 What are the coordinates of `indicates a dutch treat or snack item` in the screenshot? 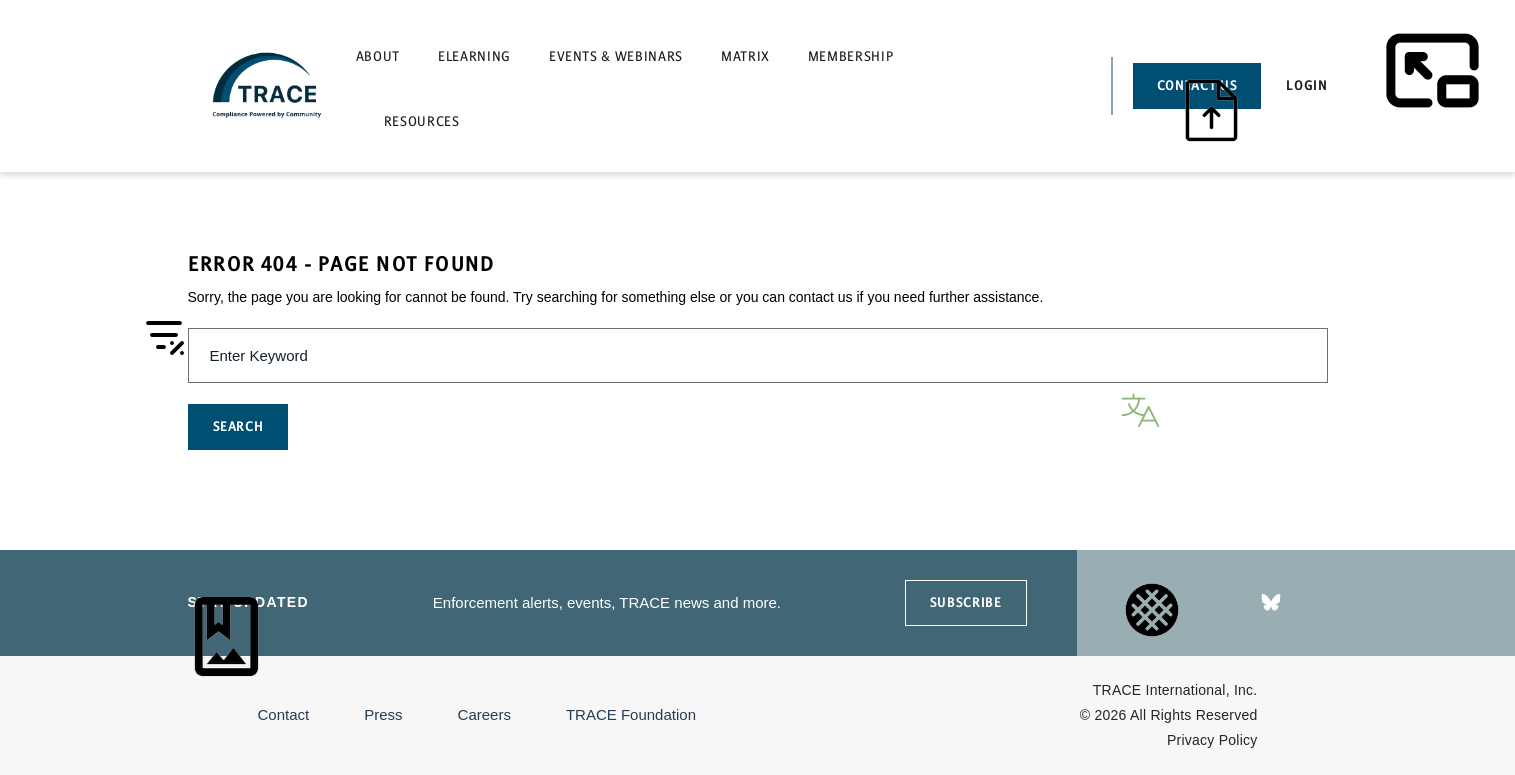 It's located at (1152, 610).